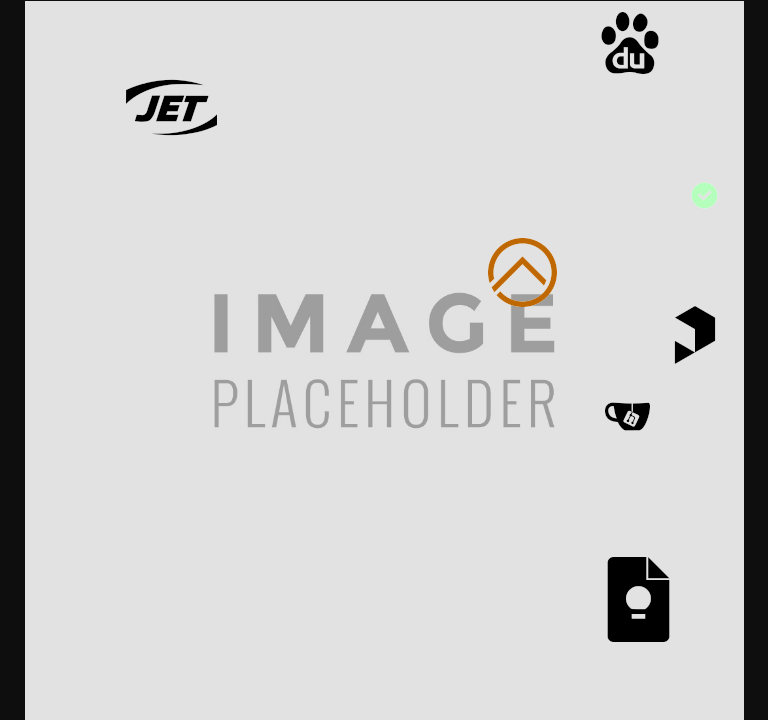  What do you see at coordinates (627, 416) in the screenshot?
I see `open gitea git repository` at bounding box center [627, 416].